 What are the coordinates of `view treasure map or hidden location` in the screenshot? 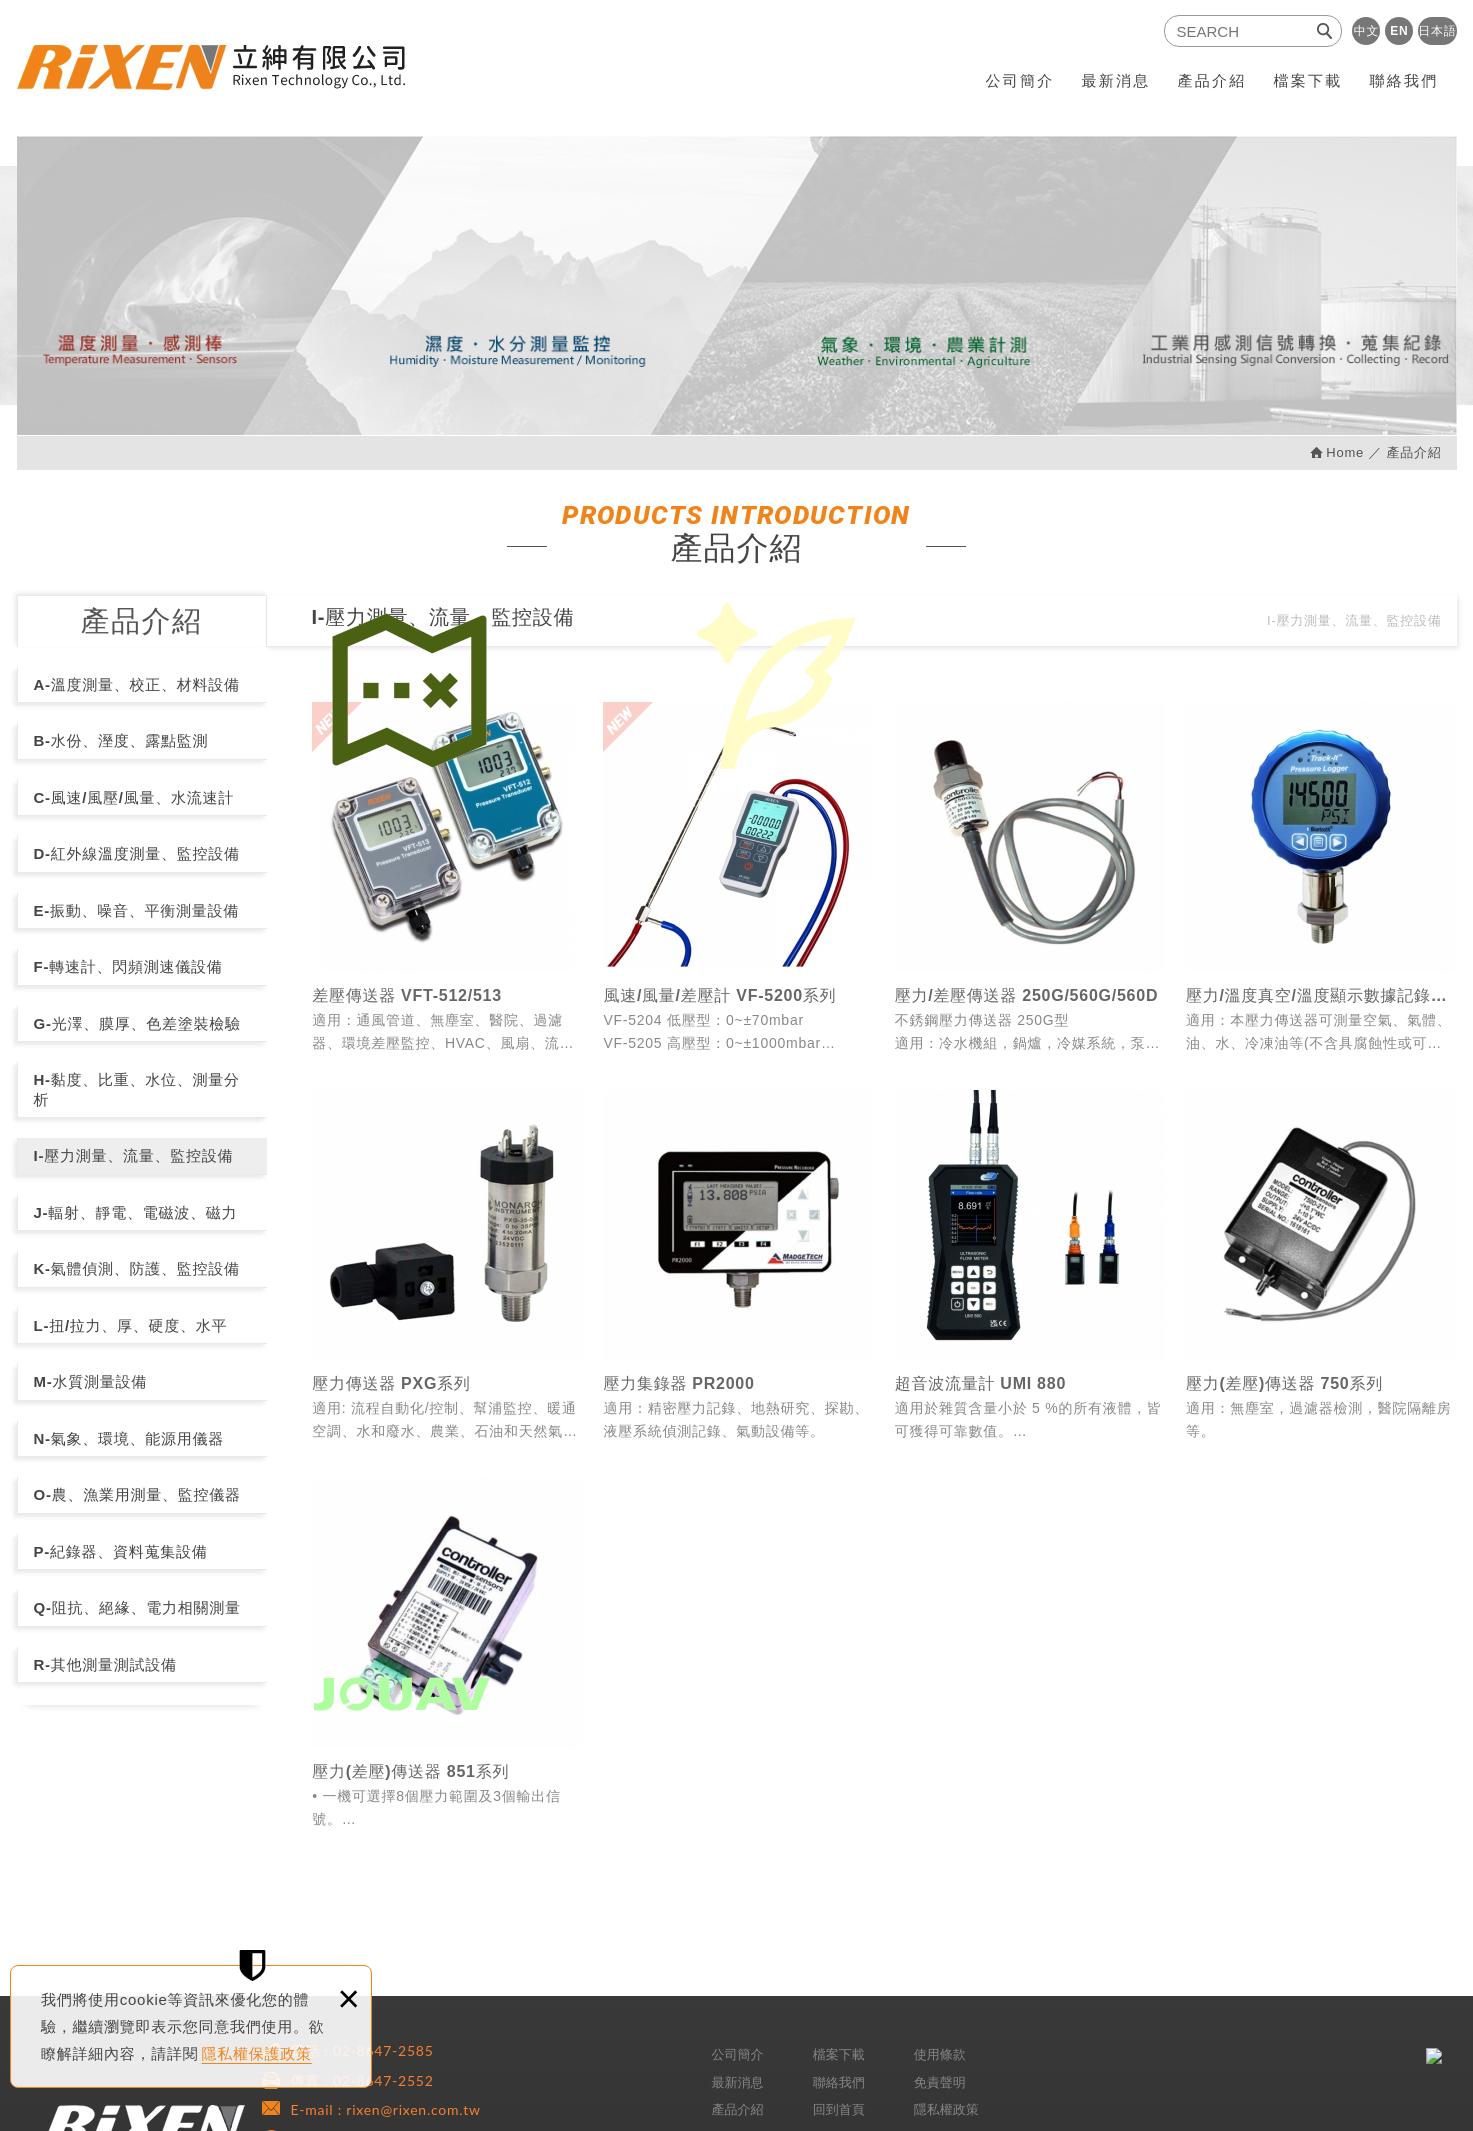 It's located at (409, 690).